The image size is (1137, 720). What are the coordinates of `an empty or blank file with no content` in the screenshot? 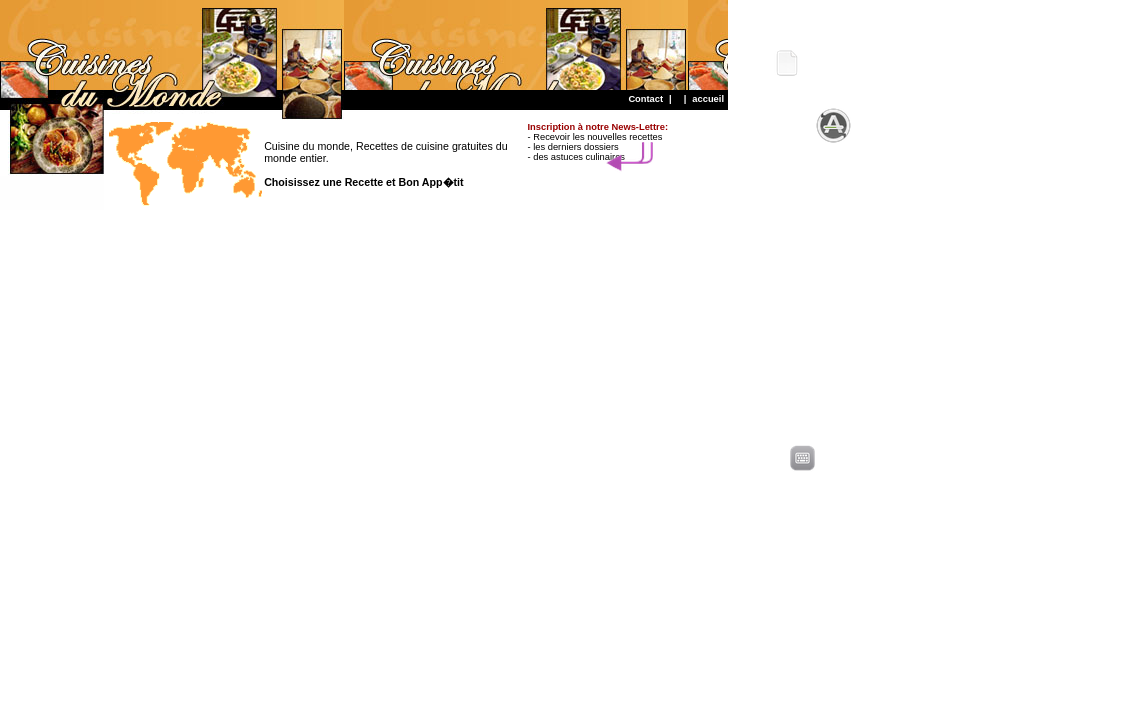 It's located at (787, 63).